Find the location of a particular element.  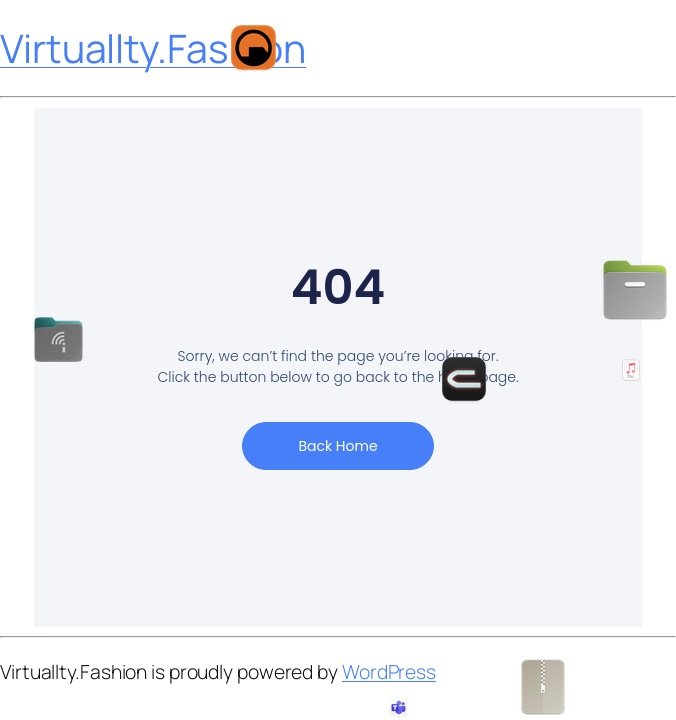

open the file manager application is located at coordinates (635, 290).